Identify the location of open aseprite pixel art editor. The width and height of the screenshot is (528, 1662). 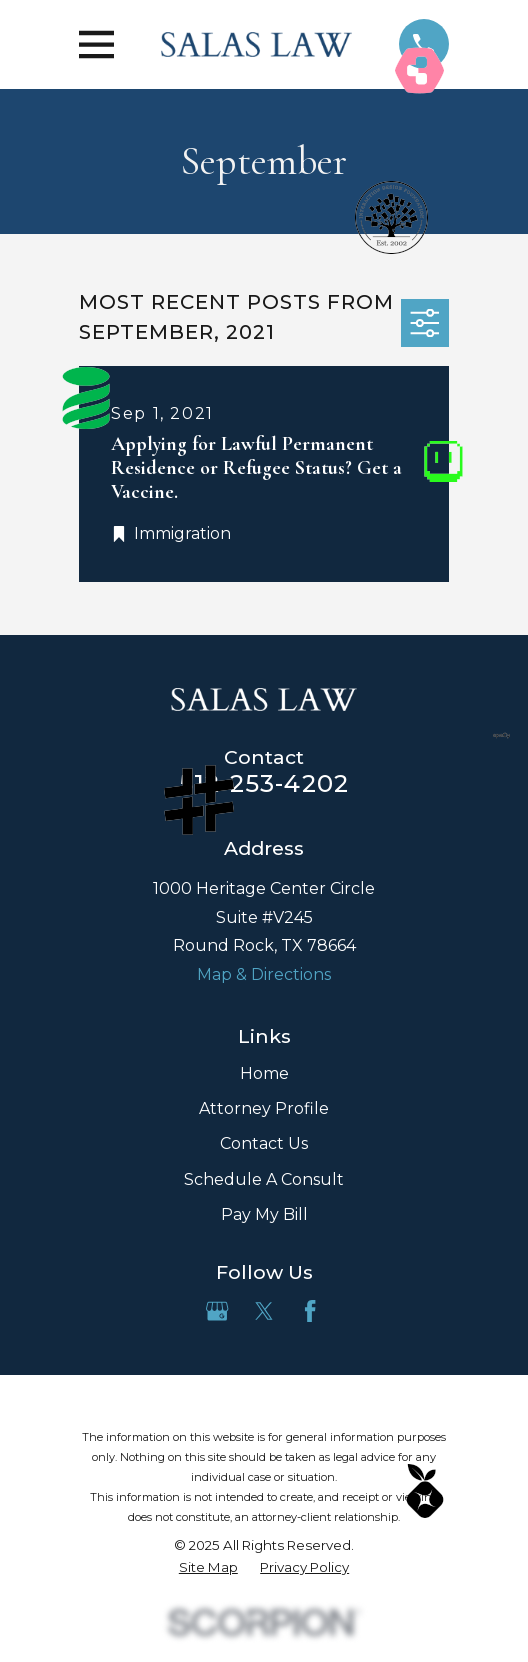
(443, 461).